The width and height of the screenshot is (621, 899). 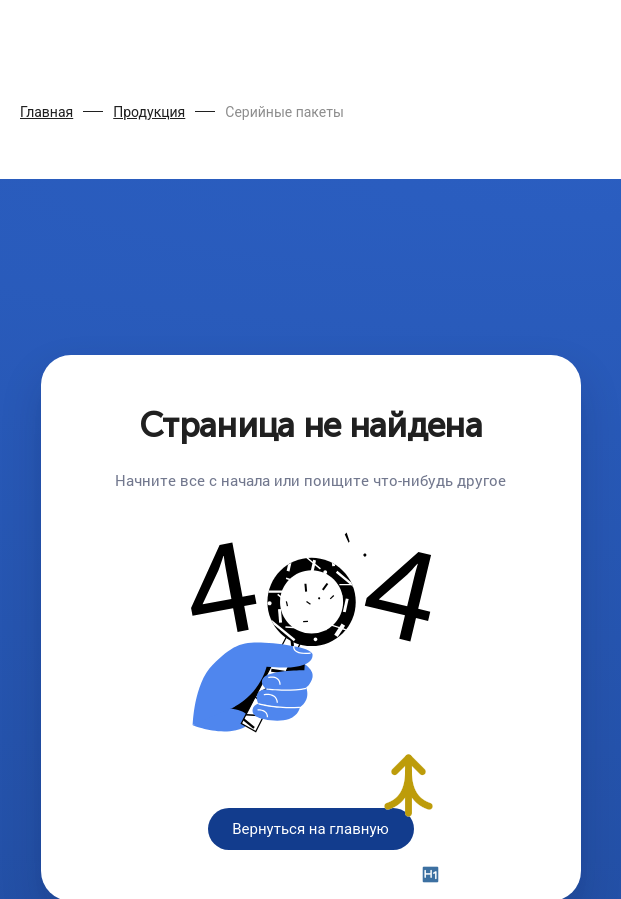 What do you see at coordinates (430, 874) in the screenshot?
I see `format text as heading level 1` at bounding box center [430, 874].